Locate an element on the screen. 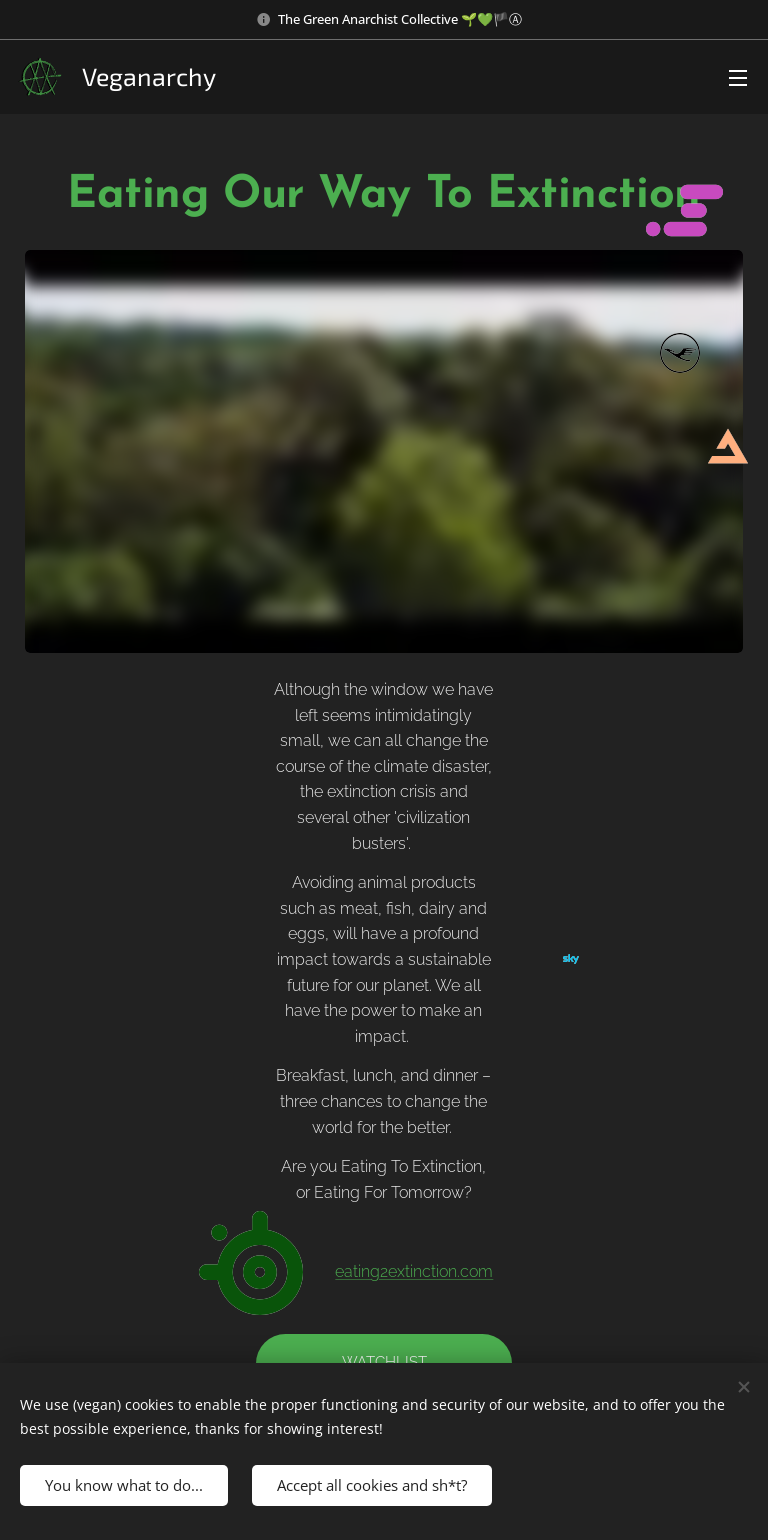 The height and width of the screenshot is (1540, 768). sky brand logo is located at coordinates (571, 959).